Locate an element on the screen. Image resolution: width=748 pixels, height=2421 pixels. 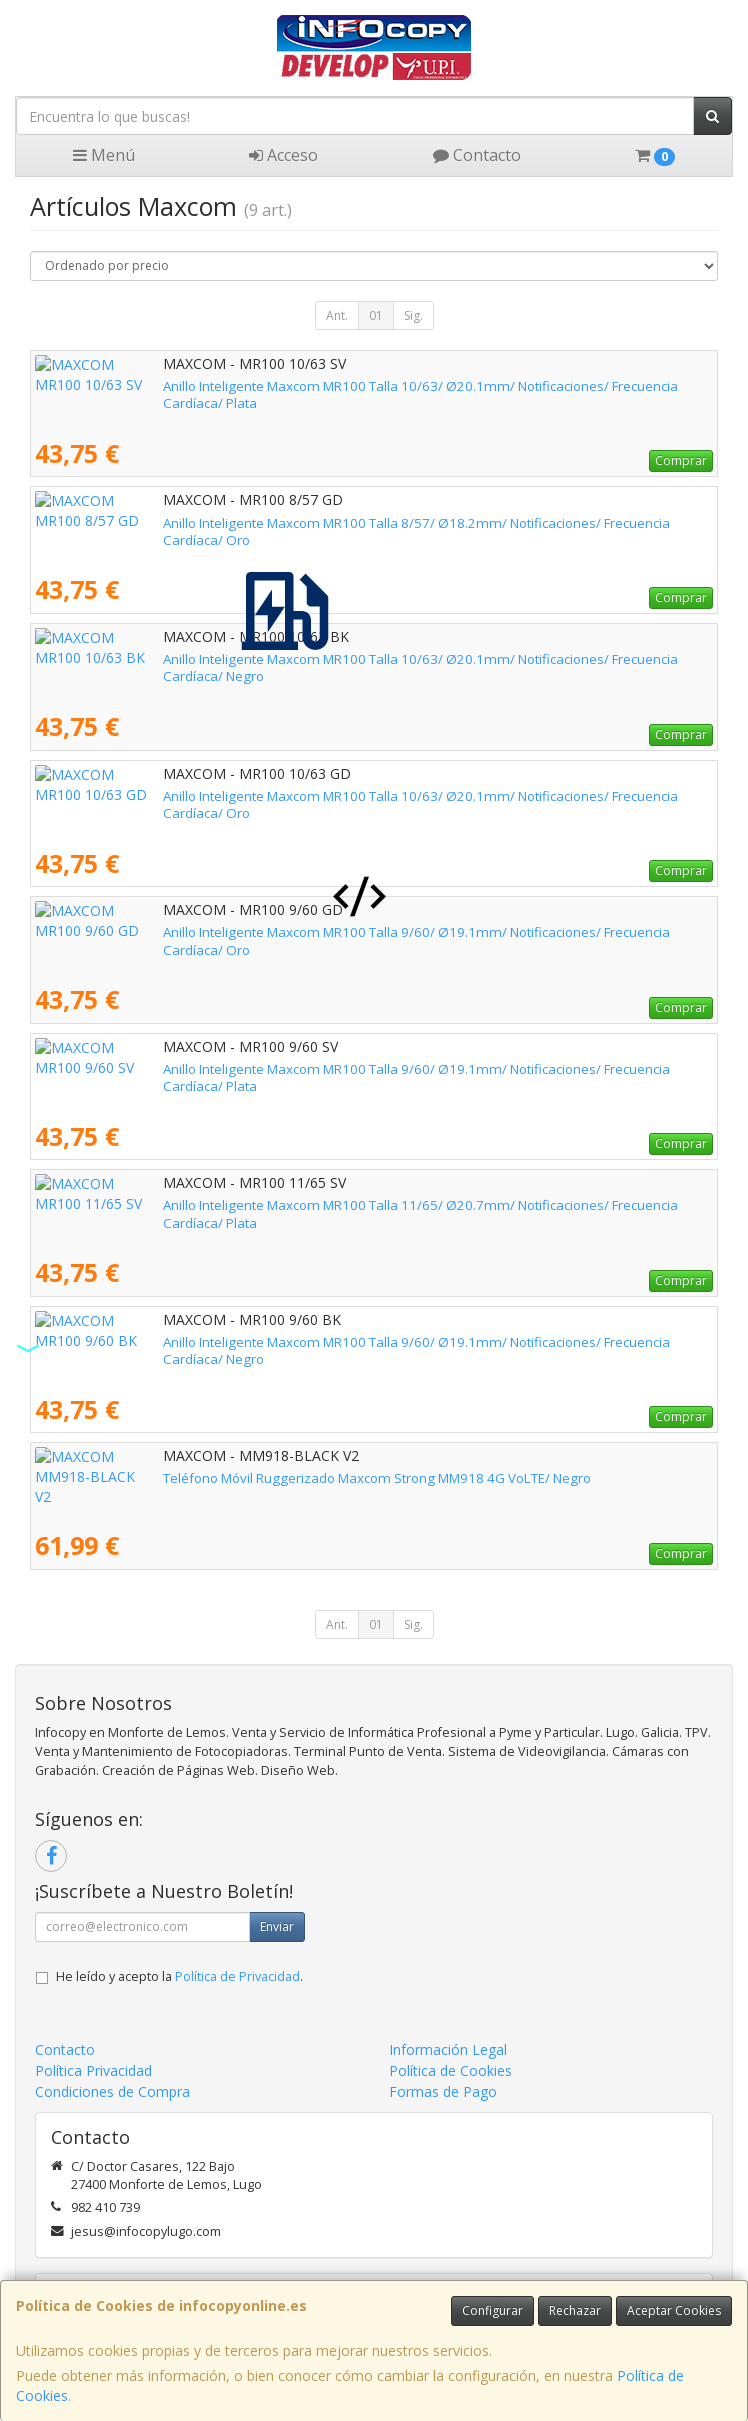
expand content or reveal more options is located at coordinates (28, 1348).